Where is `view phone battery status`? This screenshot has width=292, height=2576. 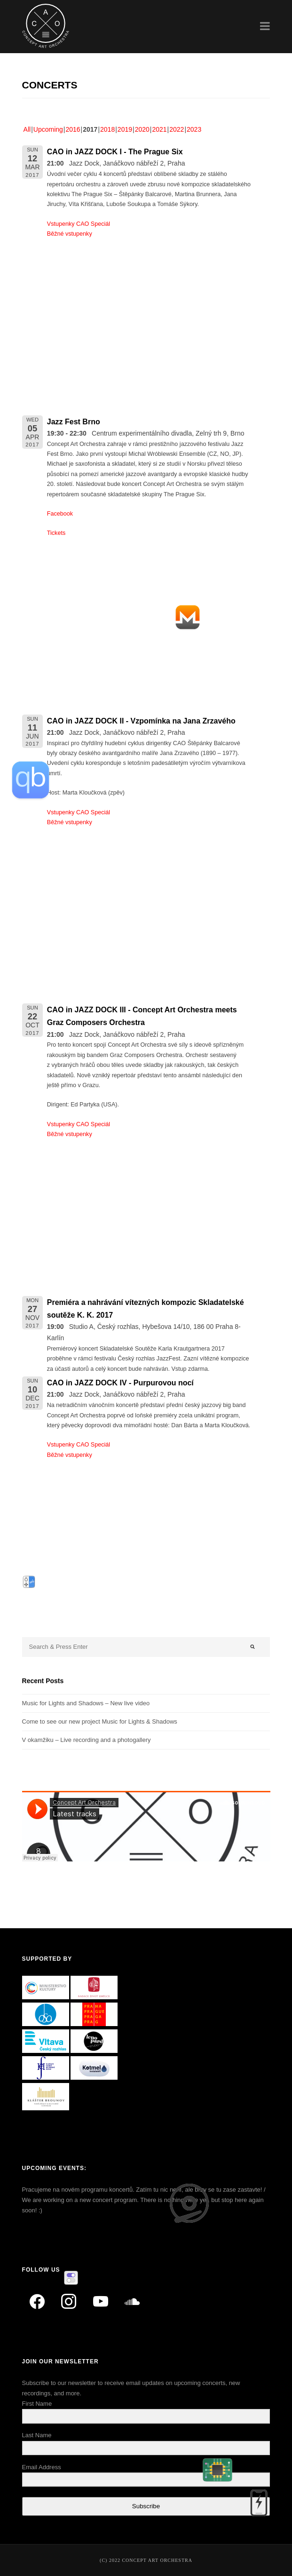
view phone battery status is located at coordinates (259, 2503).